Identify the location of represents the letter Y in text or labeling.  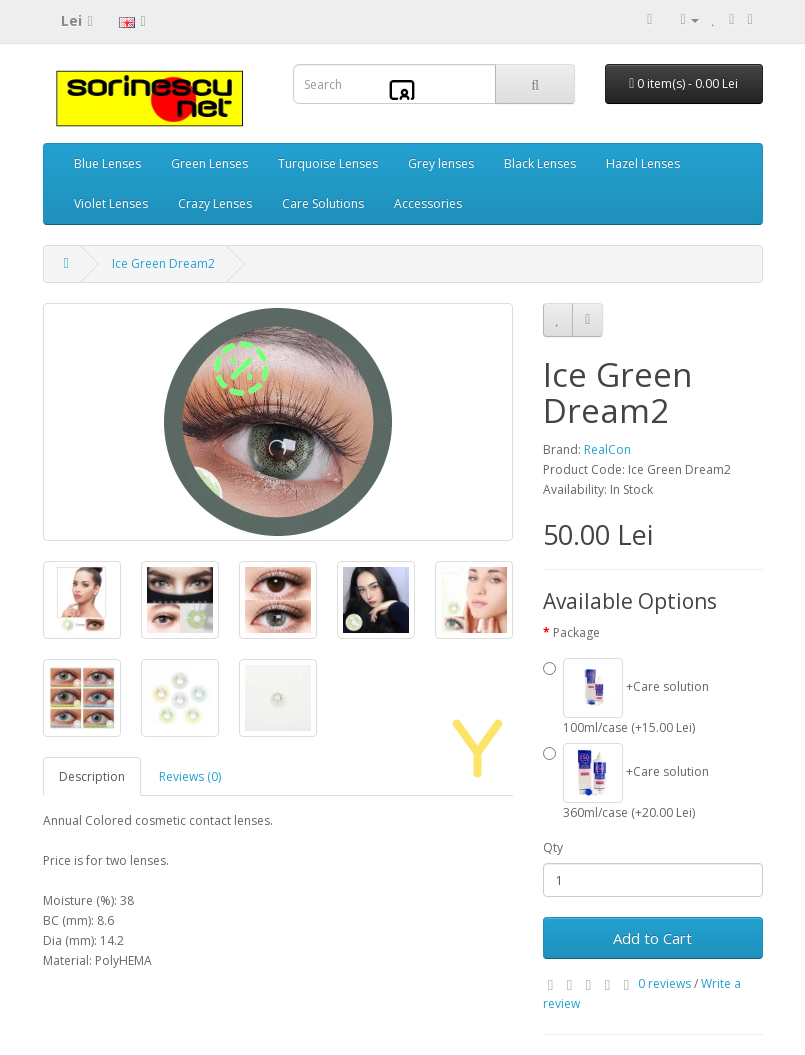
(477, 748).